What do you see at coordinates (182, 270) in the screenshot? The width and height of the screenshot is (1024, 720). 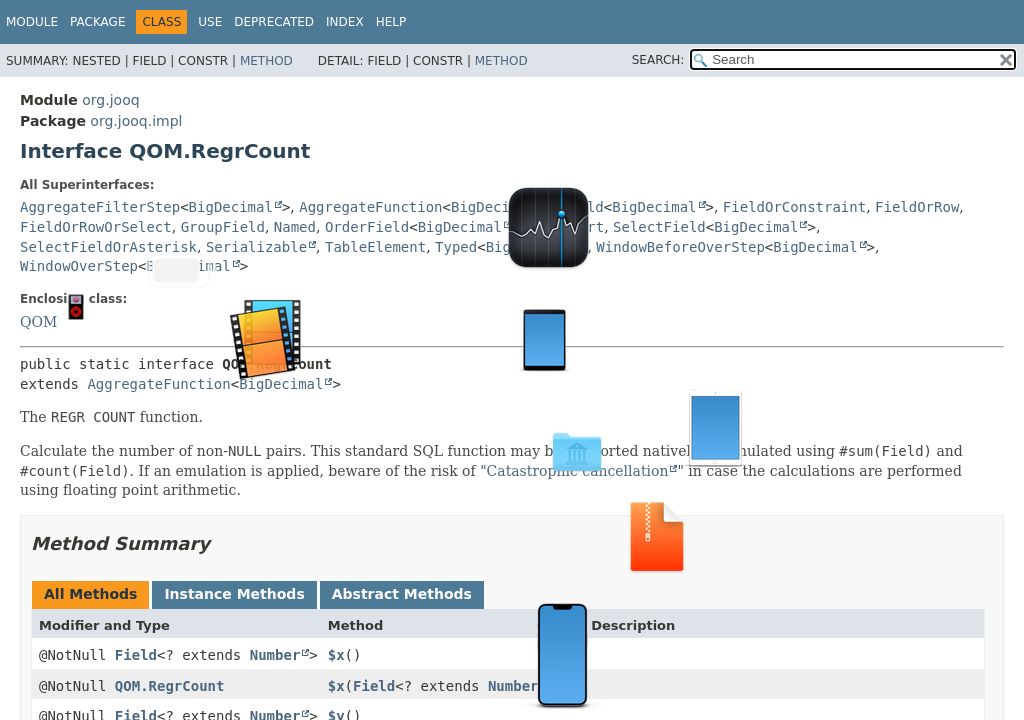 I see `indicates battery level at 80% charge` at bounding box center [182, 270].